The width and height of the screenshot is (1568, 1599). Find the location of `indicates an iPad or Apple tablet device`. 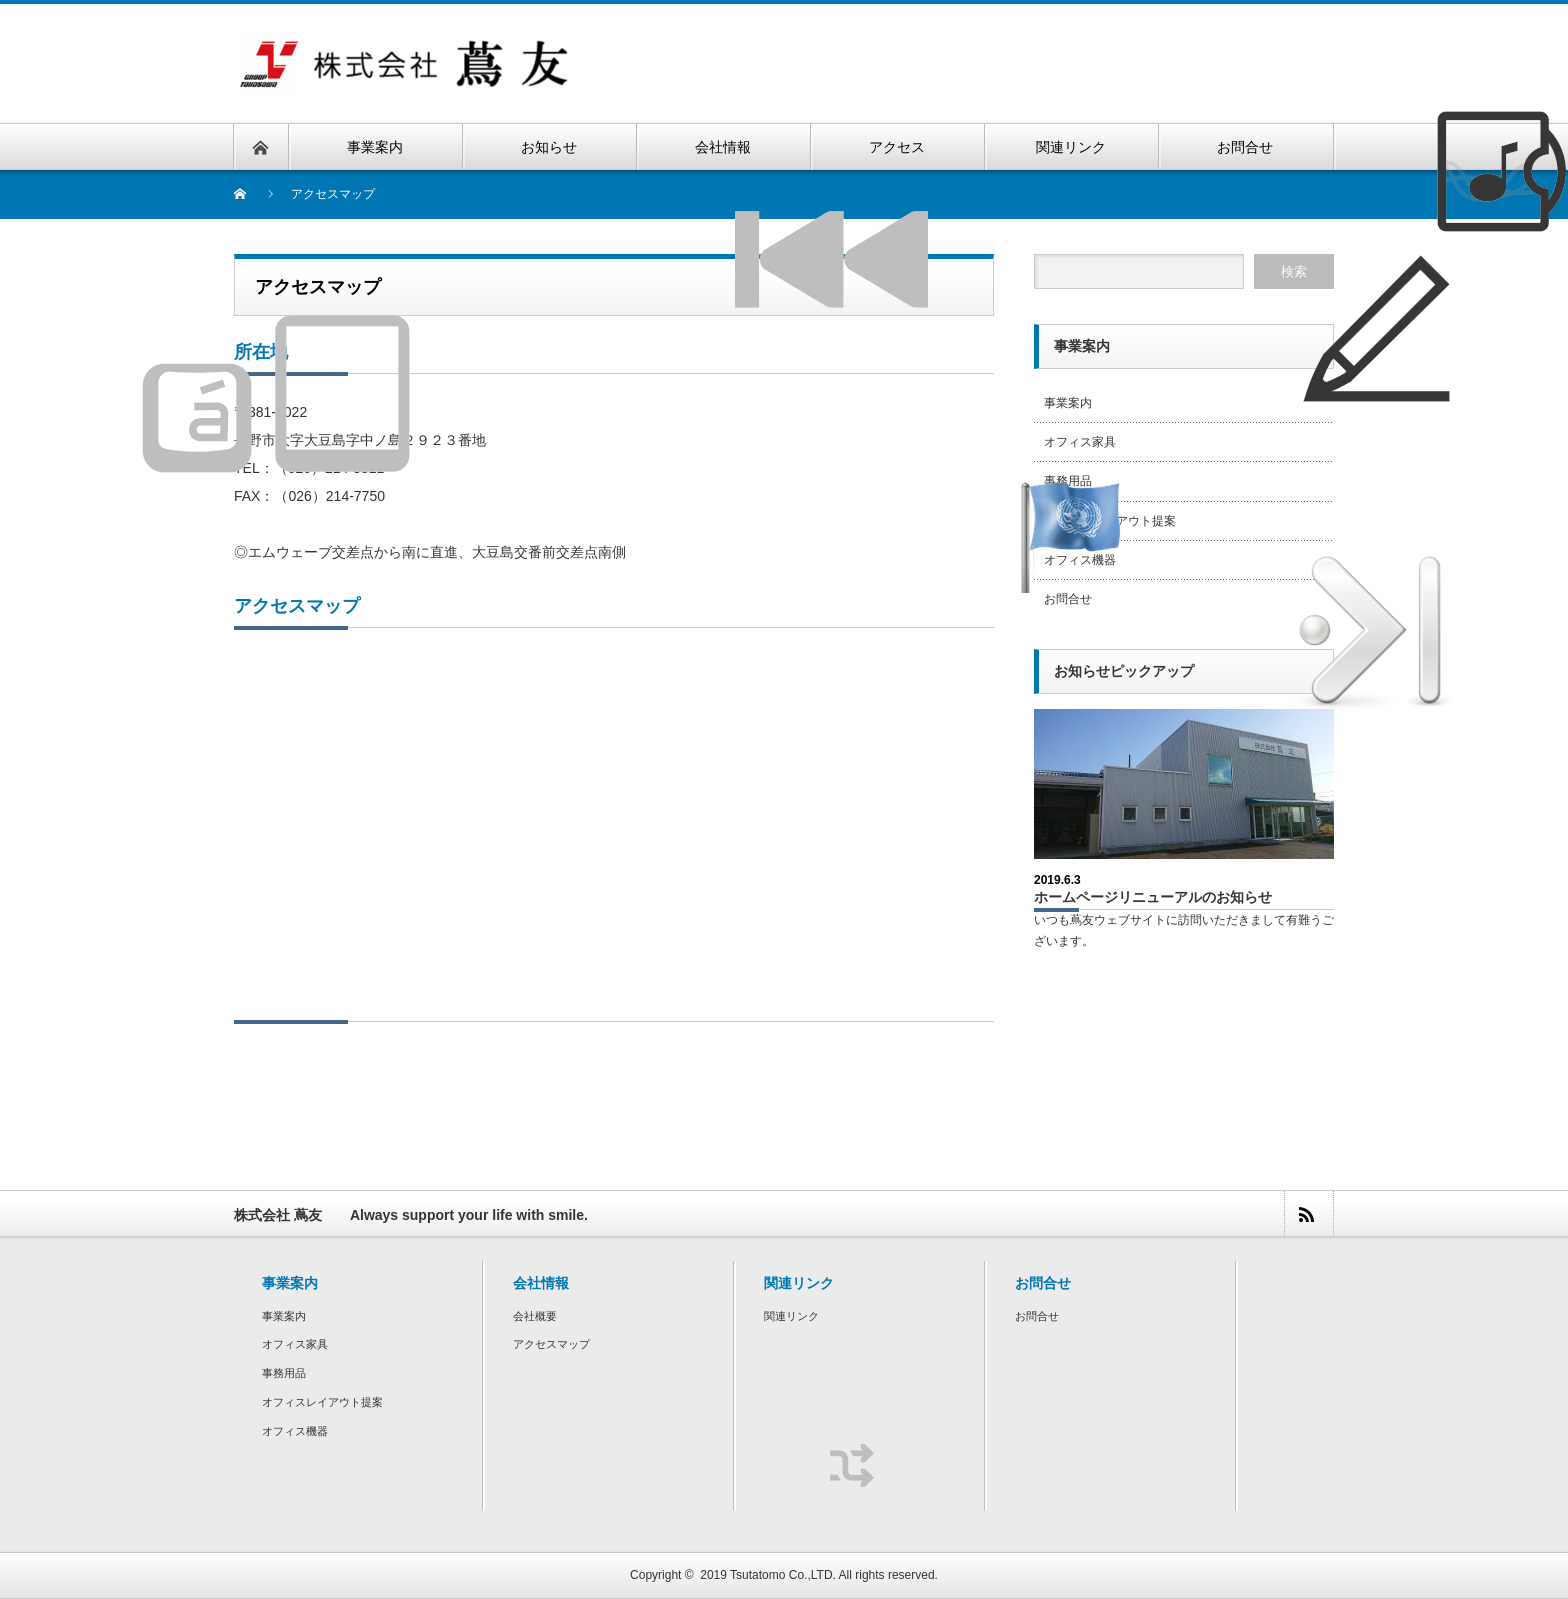

indicates an iPad or Apple tablet device is located at coordinates (353, 393).